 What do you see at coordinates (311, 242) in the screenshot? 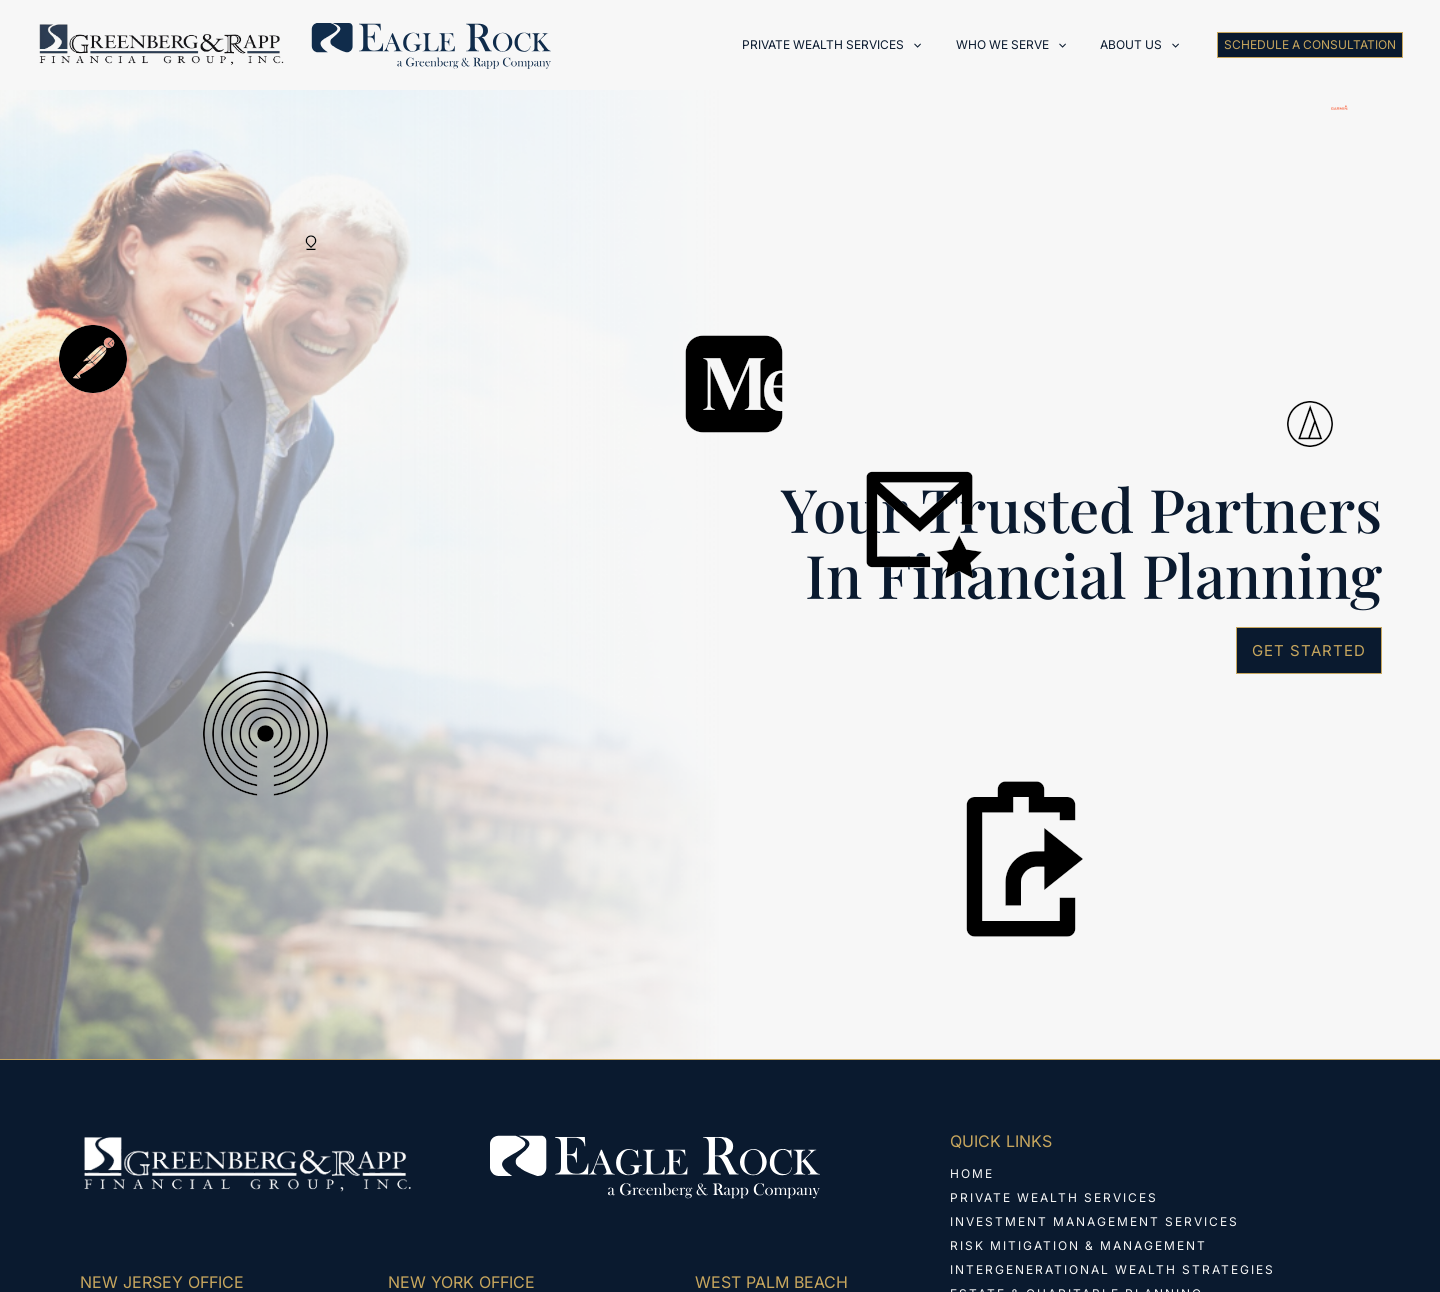
I see `mark a location on the map` at bounding box center [311, 242].